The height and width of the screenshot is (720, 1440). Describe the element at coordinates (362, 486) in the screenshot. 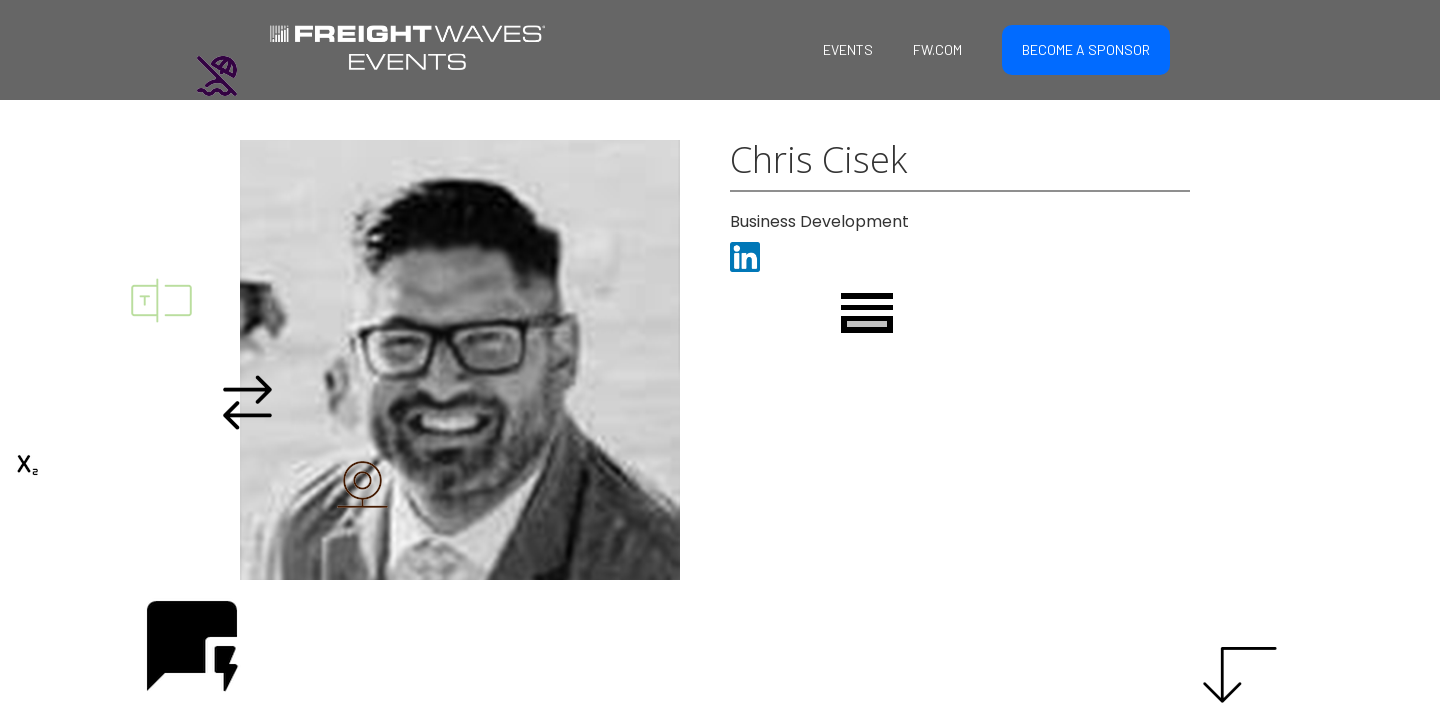

I see `enable webcam or video camera` at that location.